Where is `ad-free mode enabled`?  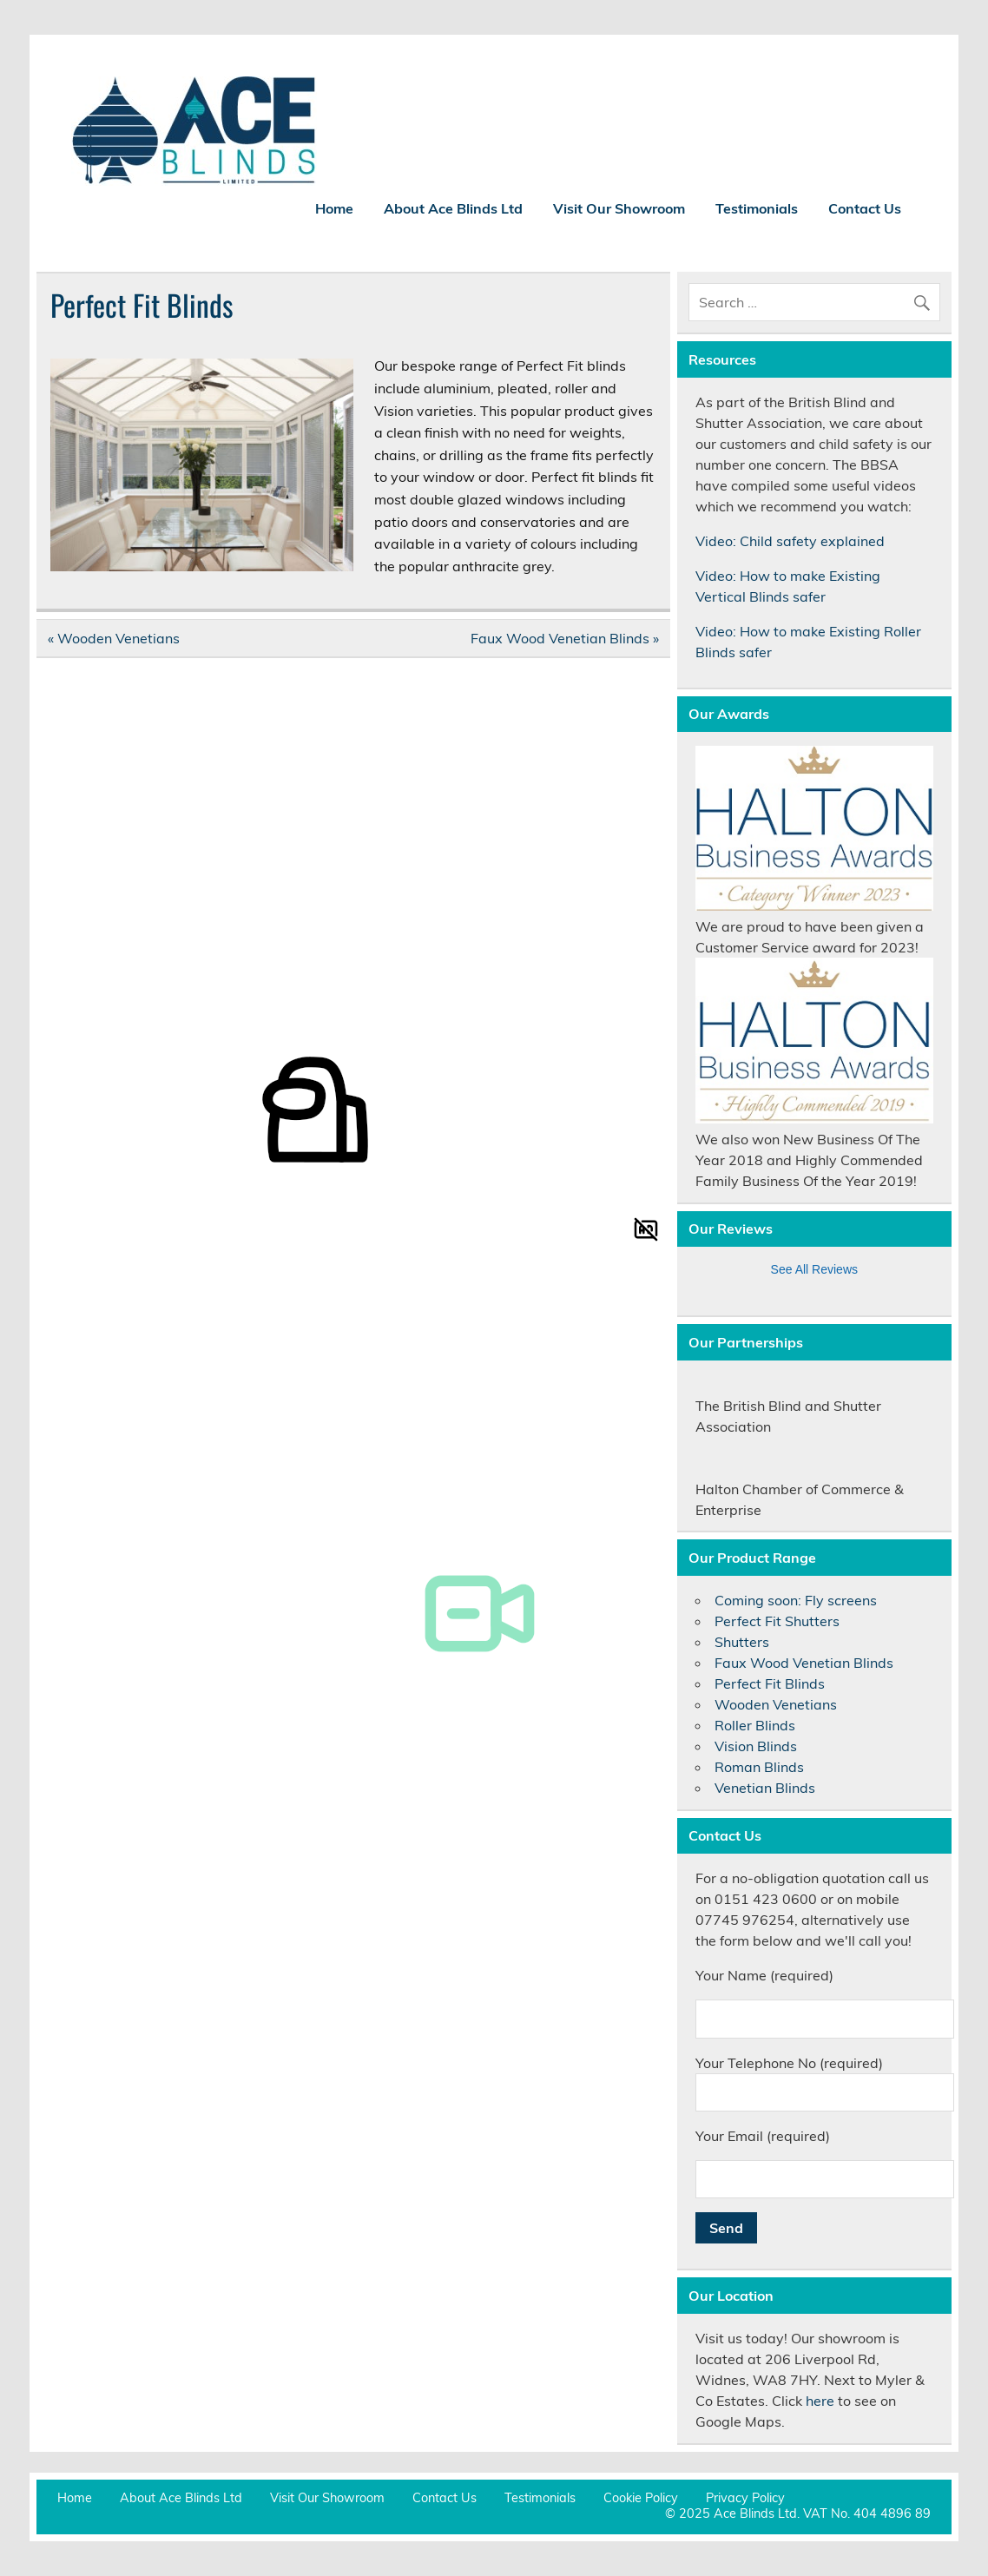
ad-free mode enabled is located at coordinates (646, 1229).